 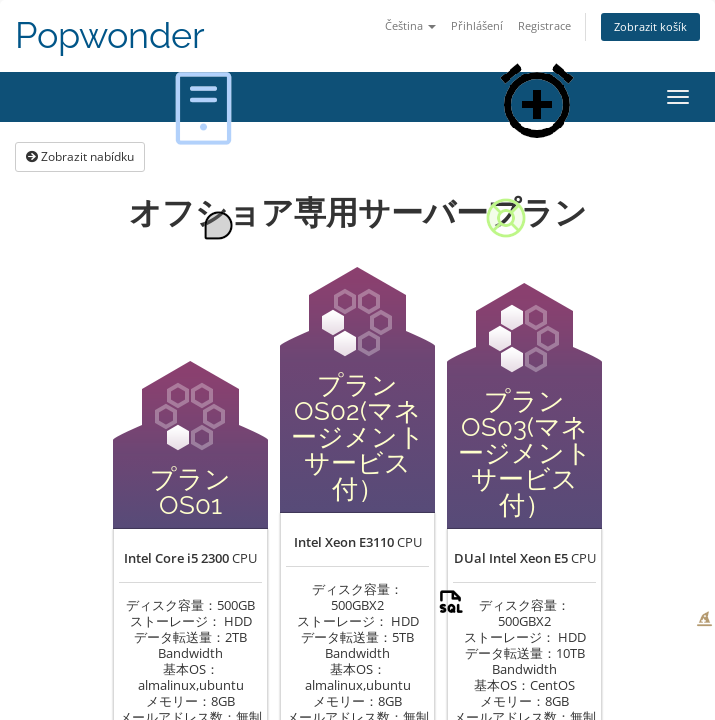 What do you see at coordinates (218, 226) in the screenshot?
I see `open chat or messaging` at bounding box center [218, 226].